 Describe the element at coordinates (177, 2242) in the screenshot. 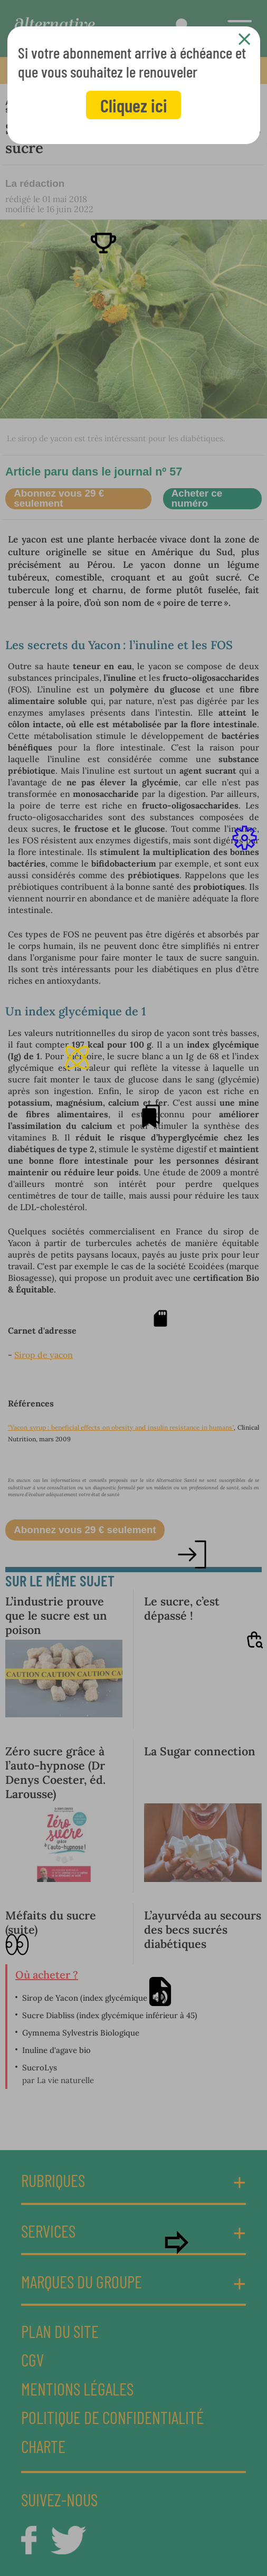

I see `forward an email or message` at that location.